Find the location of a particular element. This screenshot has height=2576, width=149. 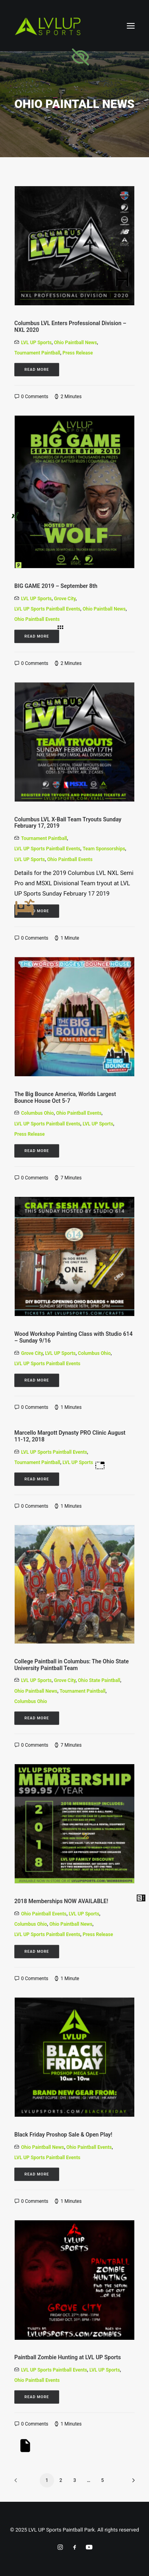

view patient monitoring or hospital bed status is located at coordinates (24, 908).